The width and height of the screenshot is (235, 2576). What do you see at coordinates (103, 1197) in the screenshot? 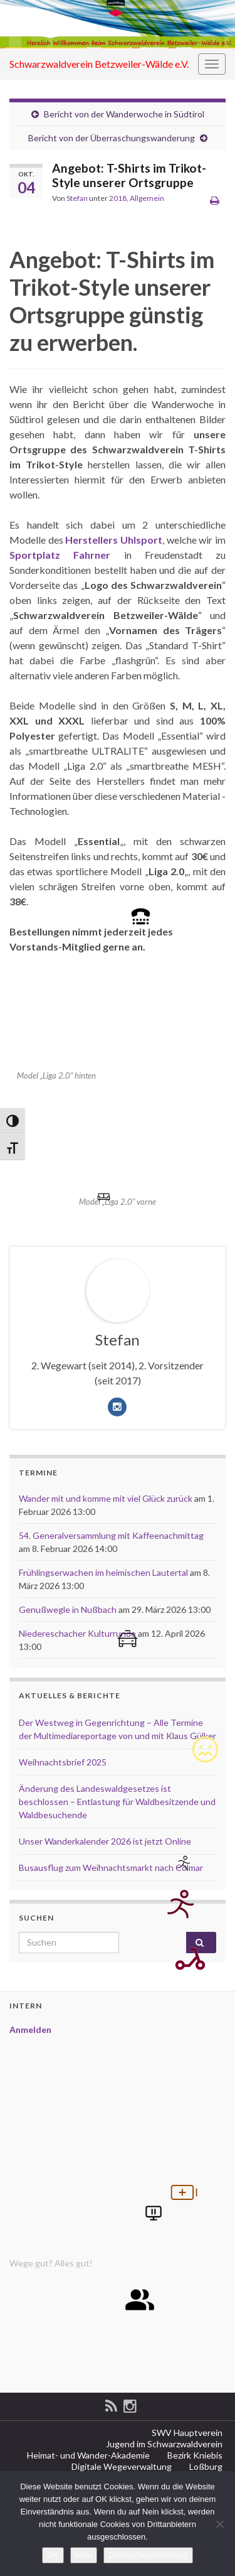
I see `browse furniture or home decor` at bounding box center [103, 1197].